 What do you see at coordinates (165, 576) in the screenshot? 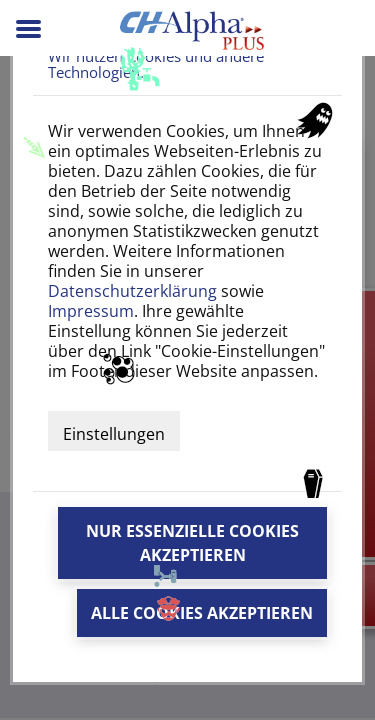
I see `open the crafting menu` at bounding box center [165, 576].